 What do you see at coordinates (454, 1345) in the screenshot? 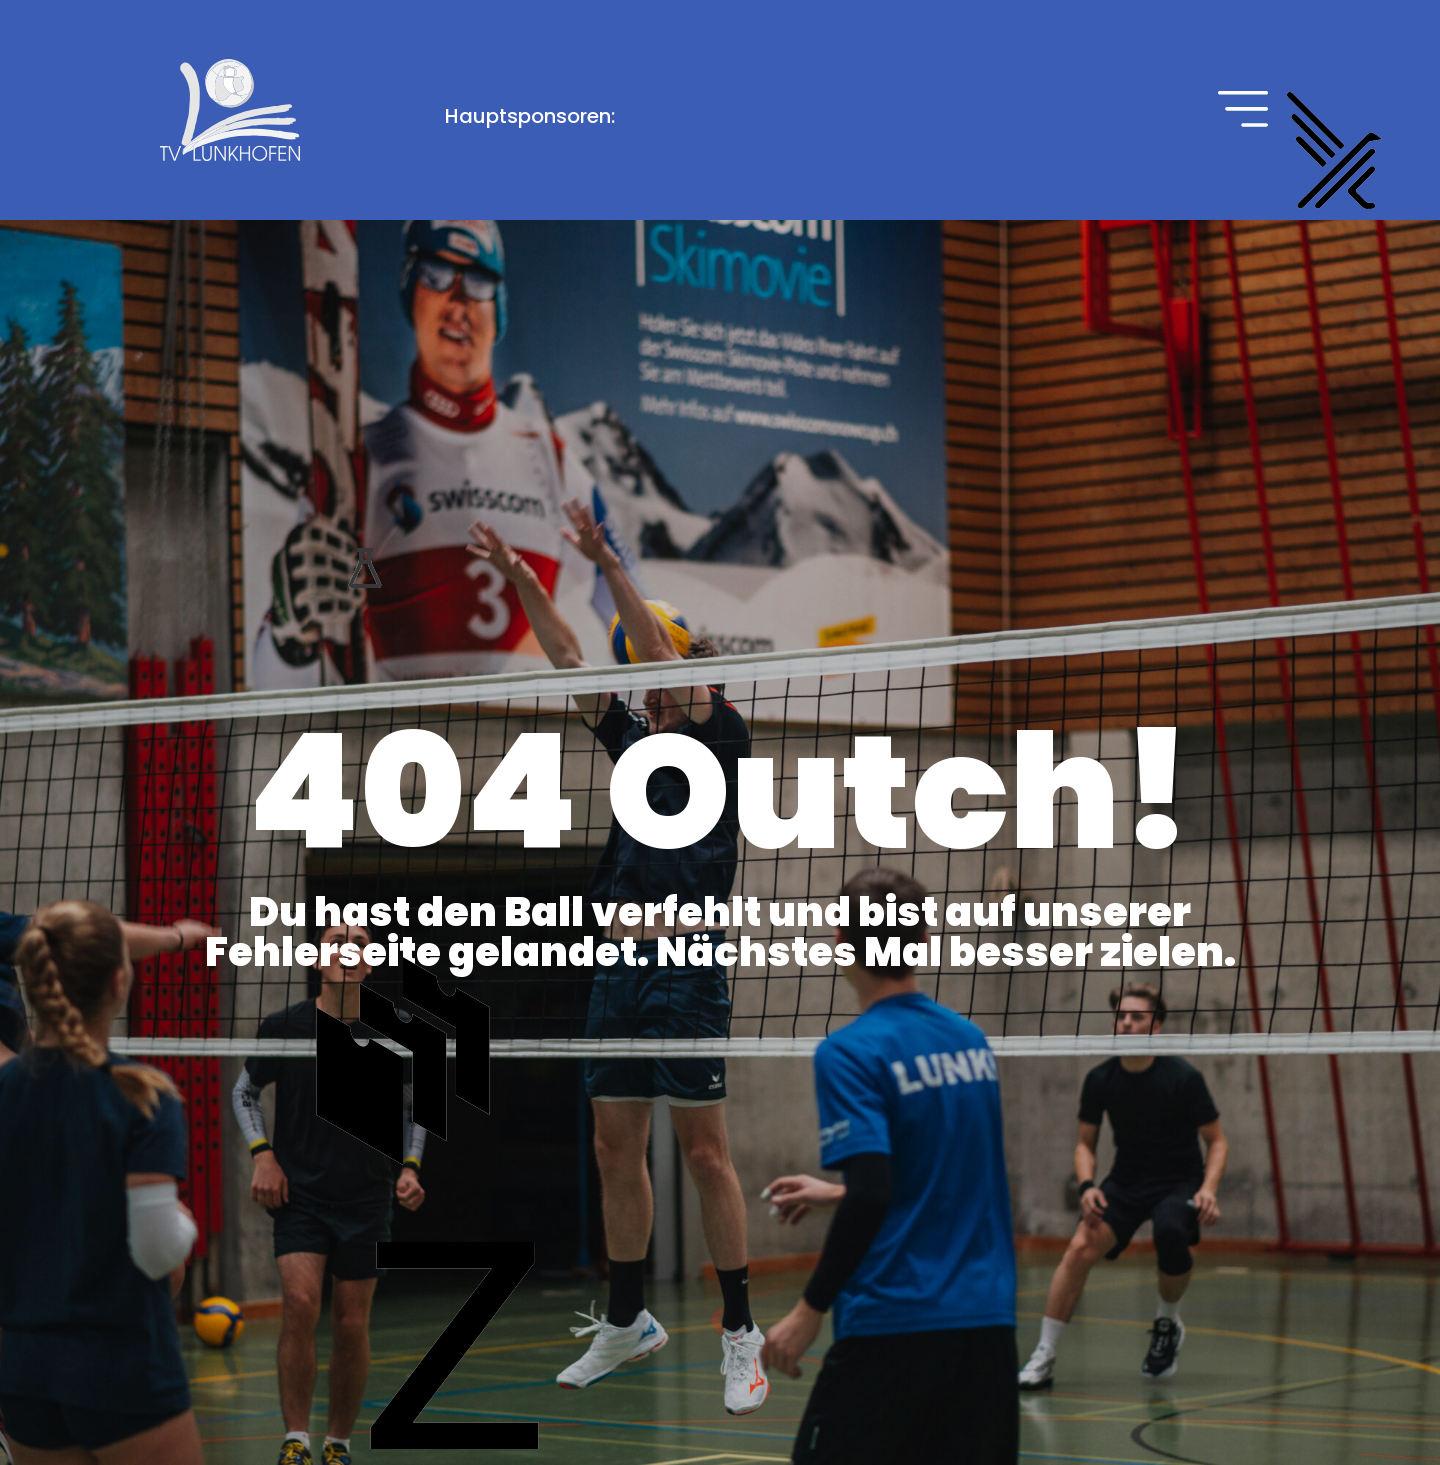
I see `open zotero reference manager` at bounding box center [454, 1345].